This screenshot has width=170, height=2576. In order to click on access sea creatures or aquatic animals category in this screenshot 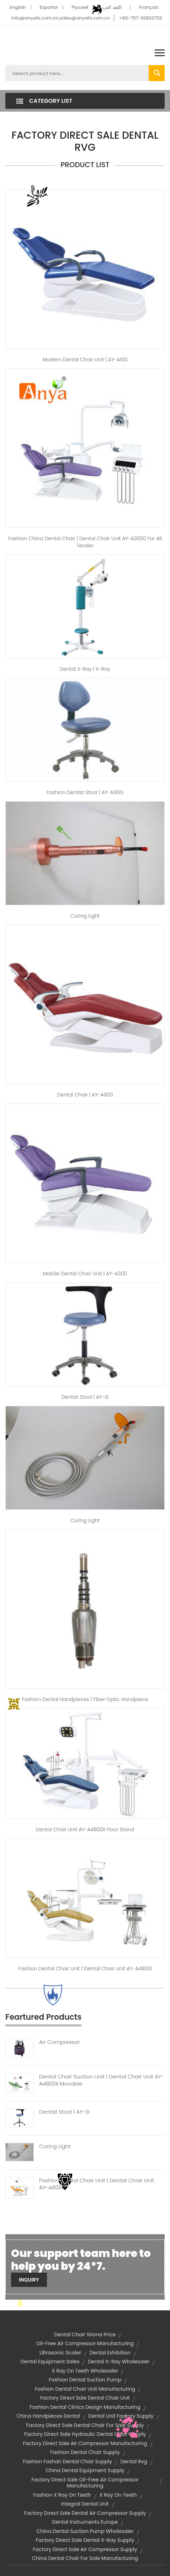, I will do `click(121, 1438)`.